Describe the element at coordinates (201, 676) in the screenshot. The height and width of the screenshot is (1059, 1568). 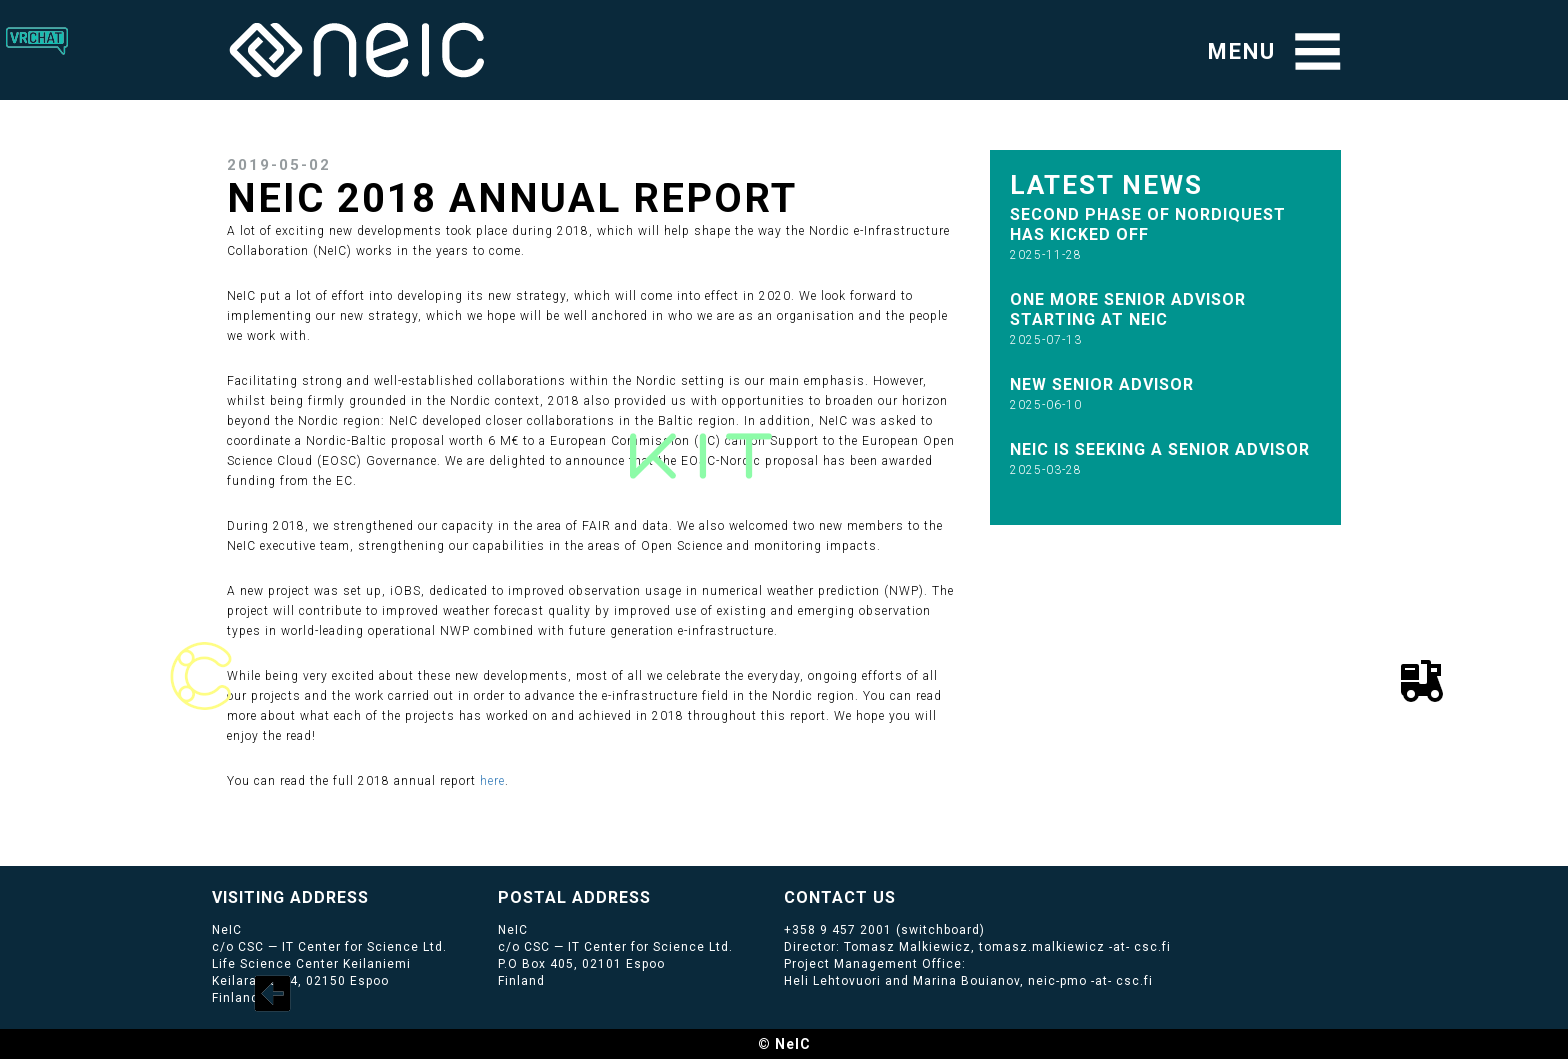
I see `link to Contentful CMS platform` at that location.